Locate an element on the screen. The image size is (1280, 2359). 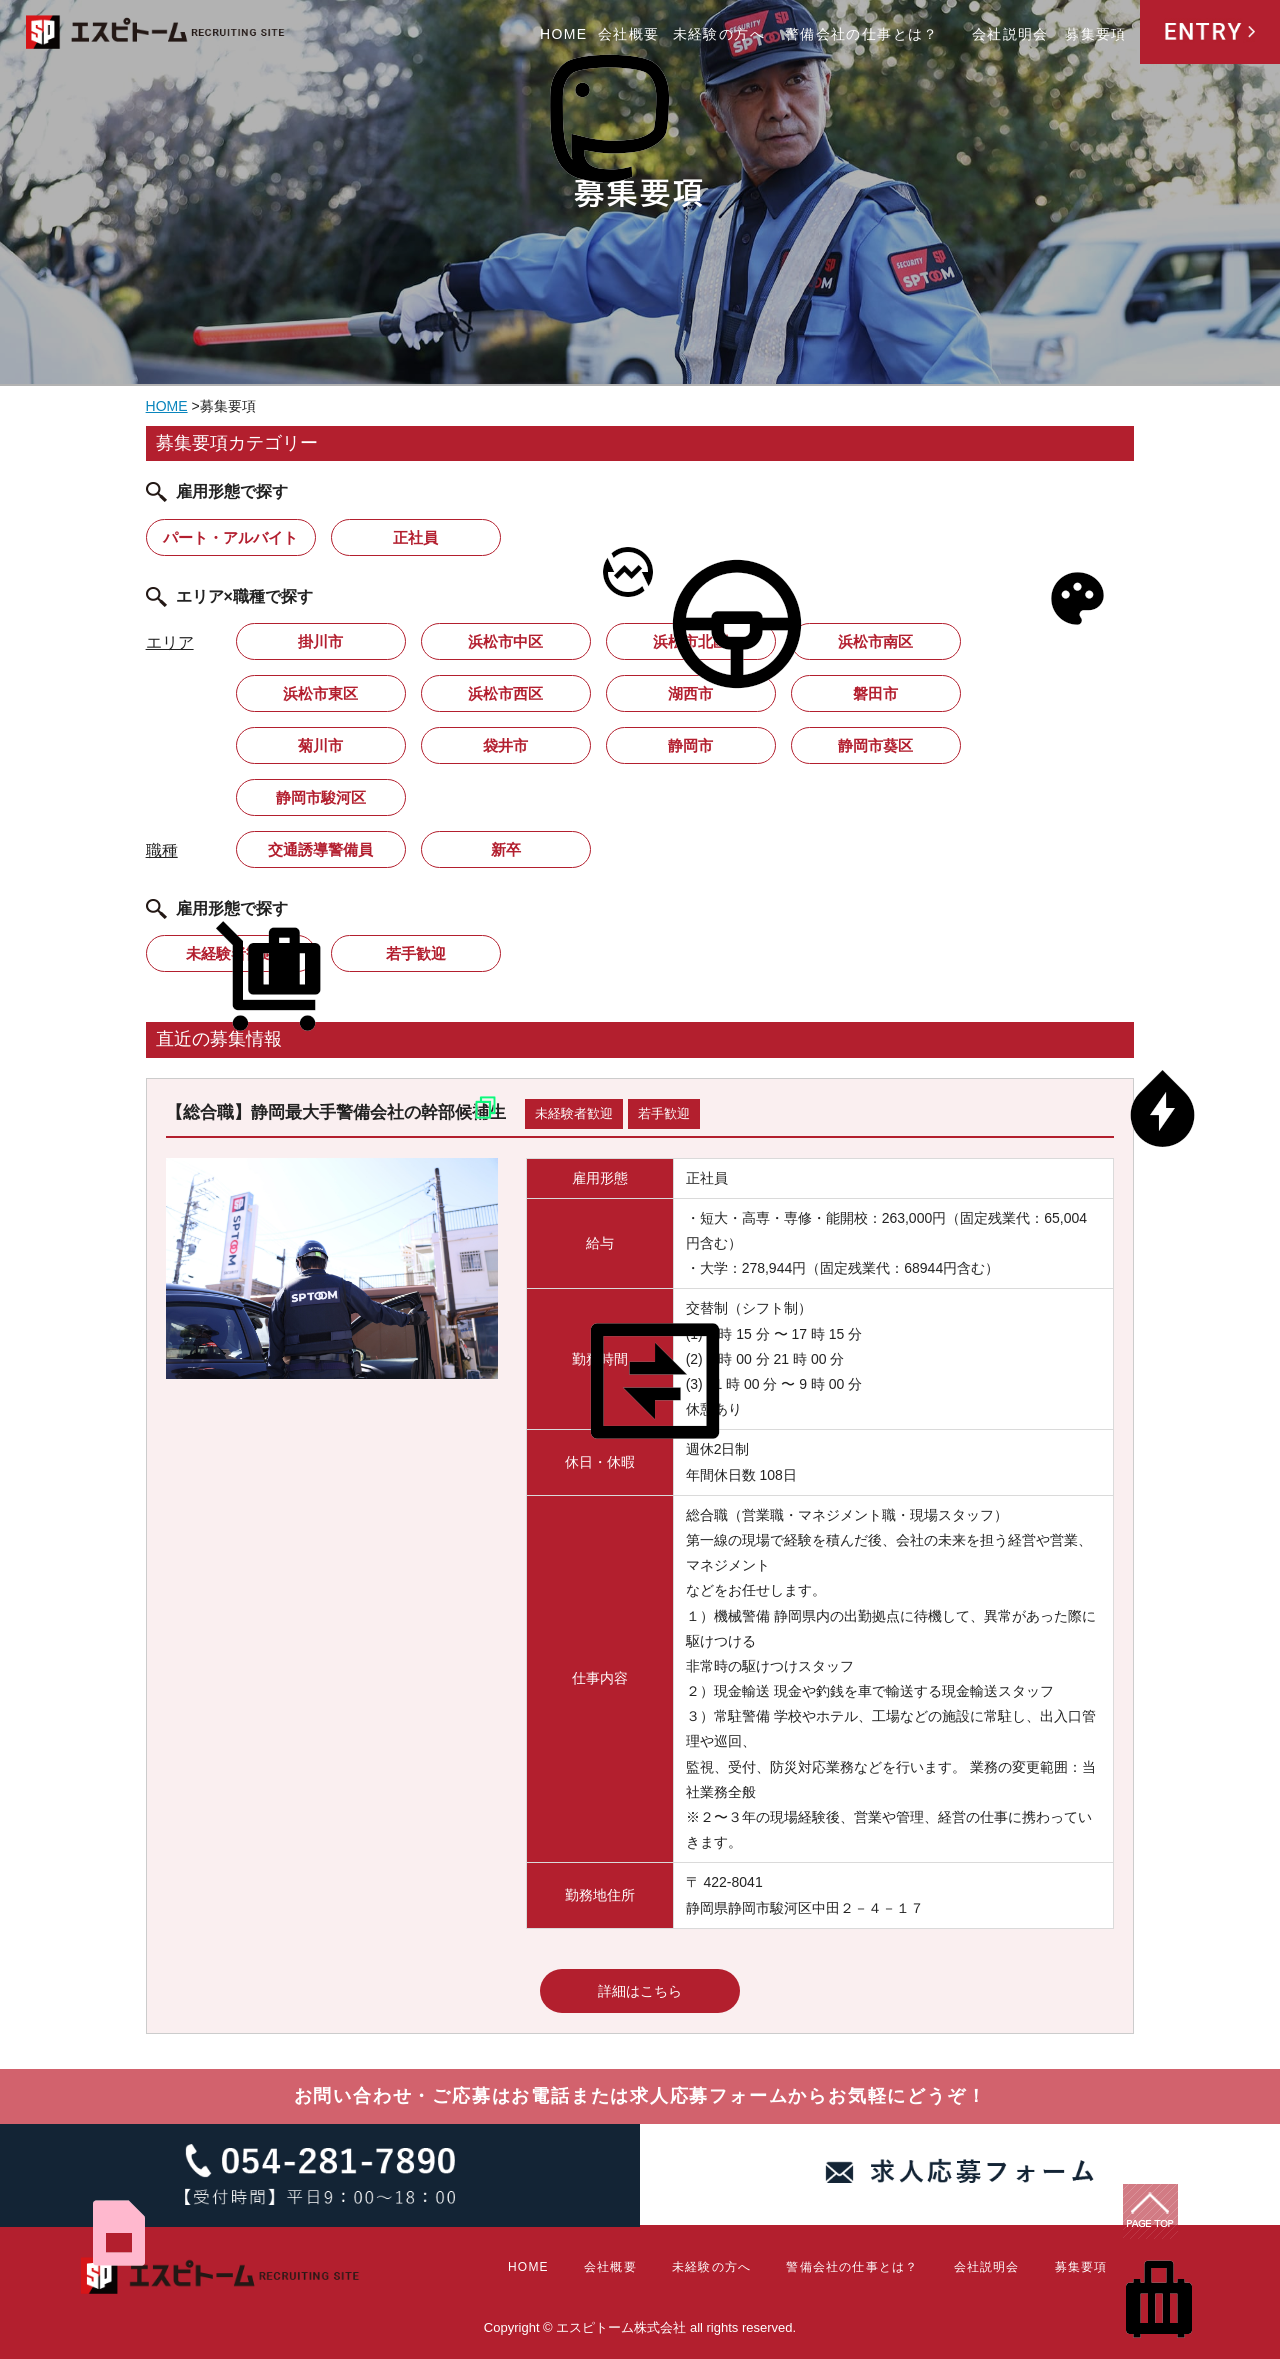
copy file to clipboard is located at coordinates (485, 1107).